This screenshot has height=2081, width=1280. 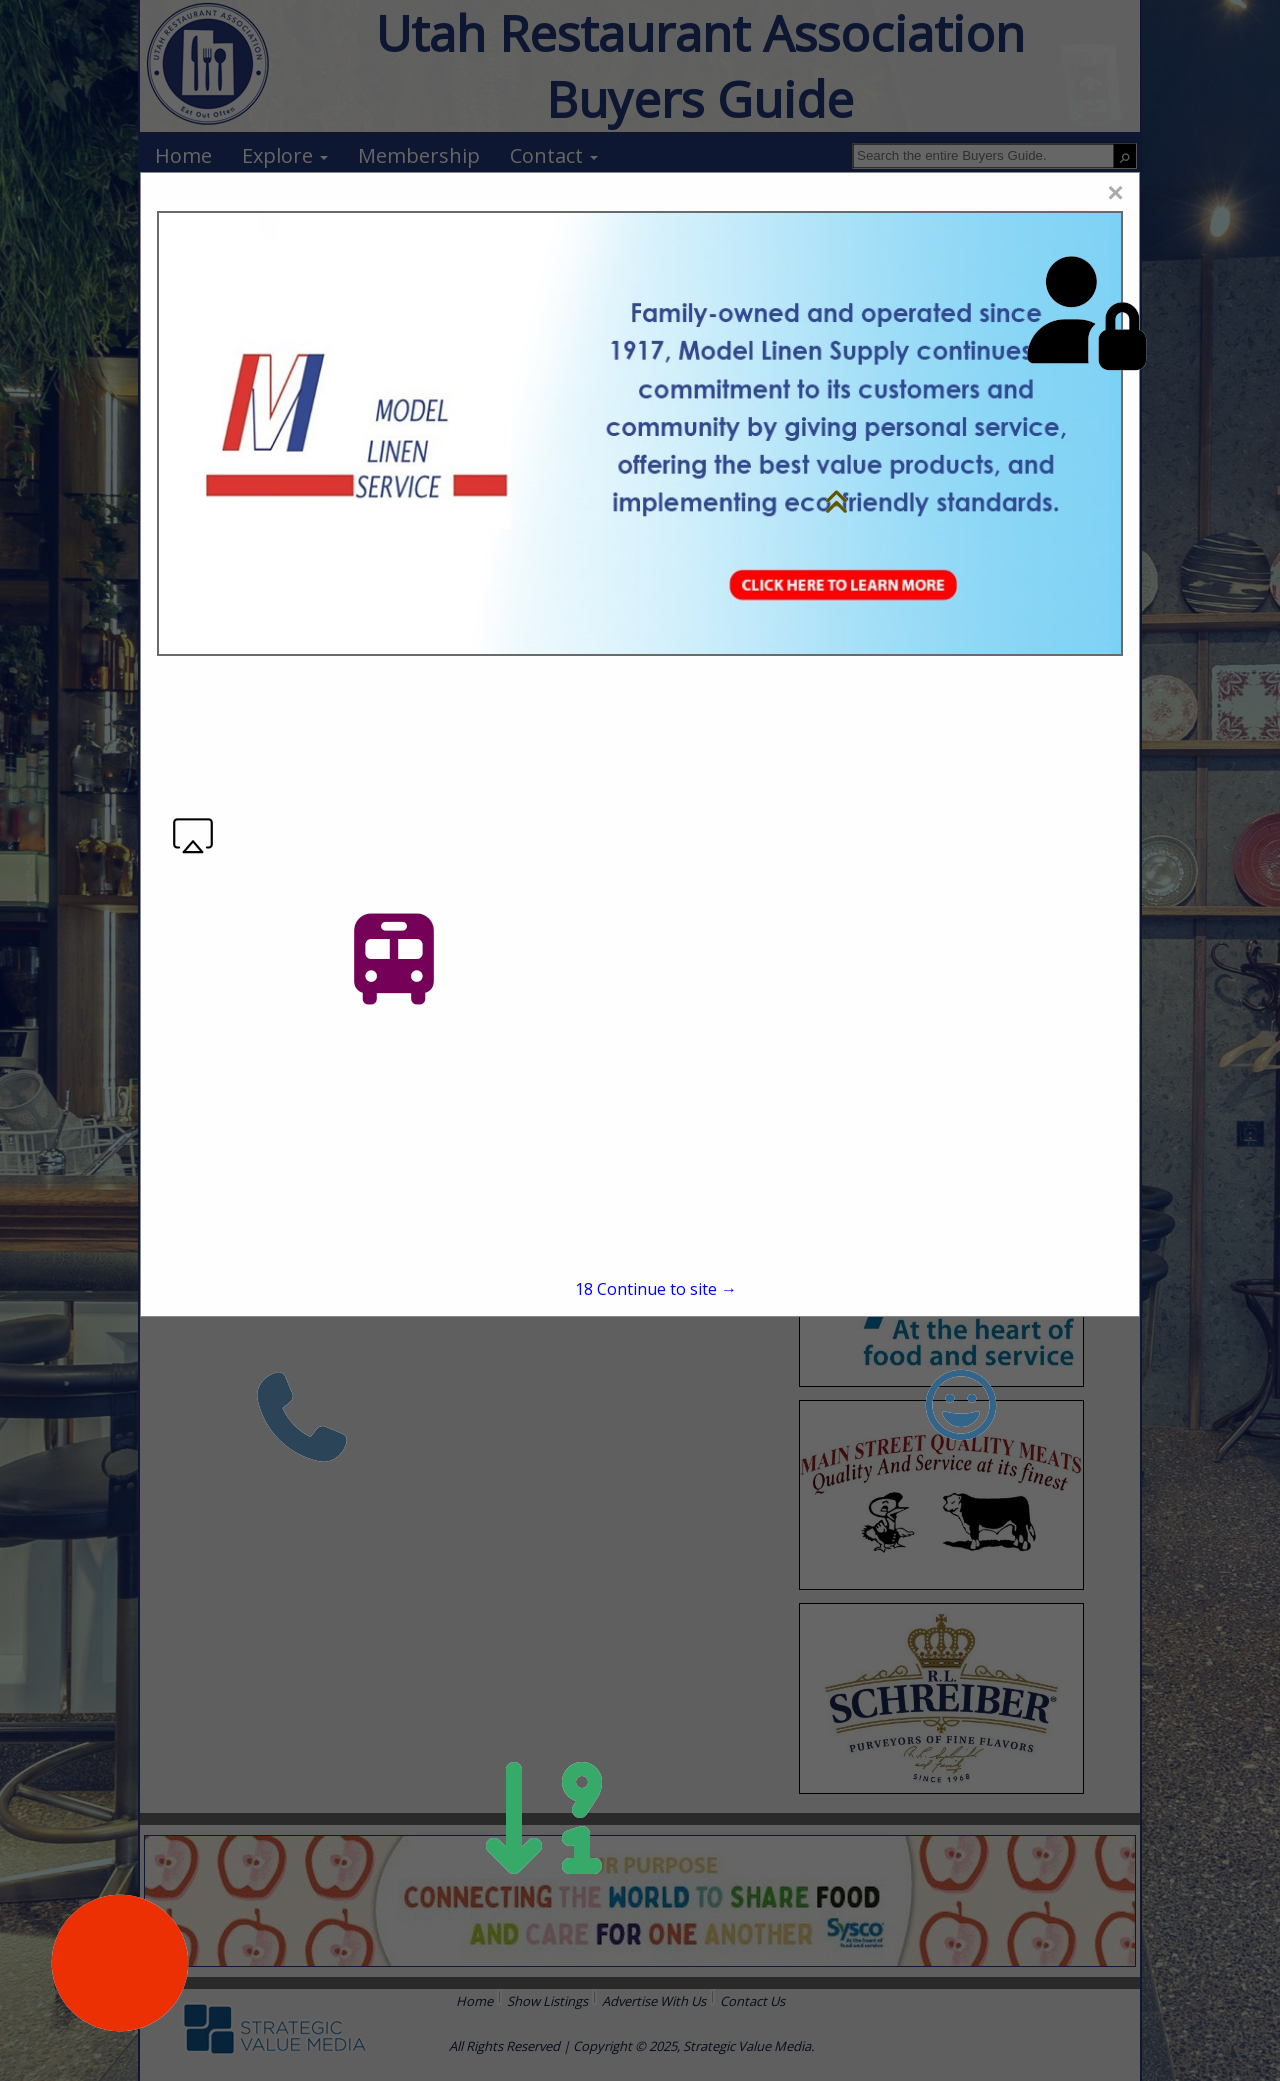 I want to click on make a phone call, so click(x=302, y=1417).